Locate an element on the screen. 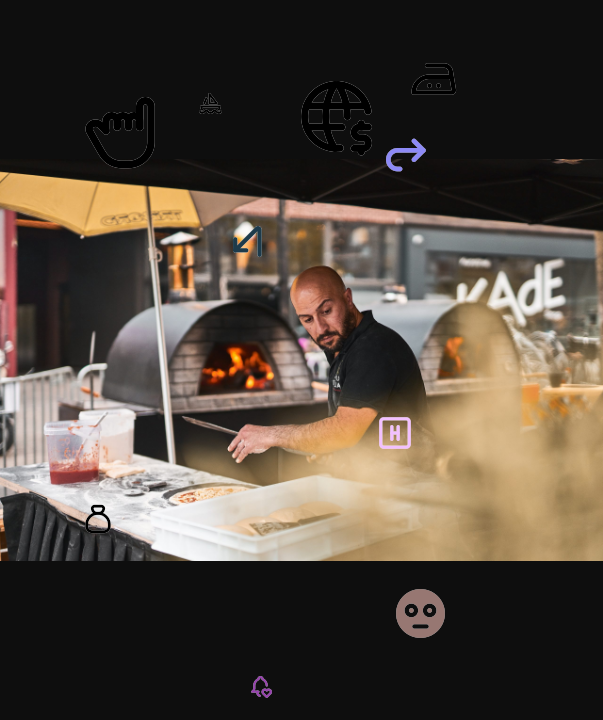 The width and height of the screenshot is (603, 720). access international currency exchange is located at coordinates (336, 116).